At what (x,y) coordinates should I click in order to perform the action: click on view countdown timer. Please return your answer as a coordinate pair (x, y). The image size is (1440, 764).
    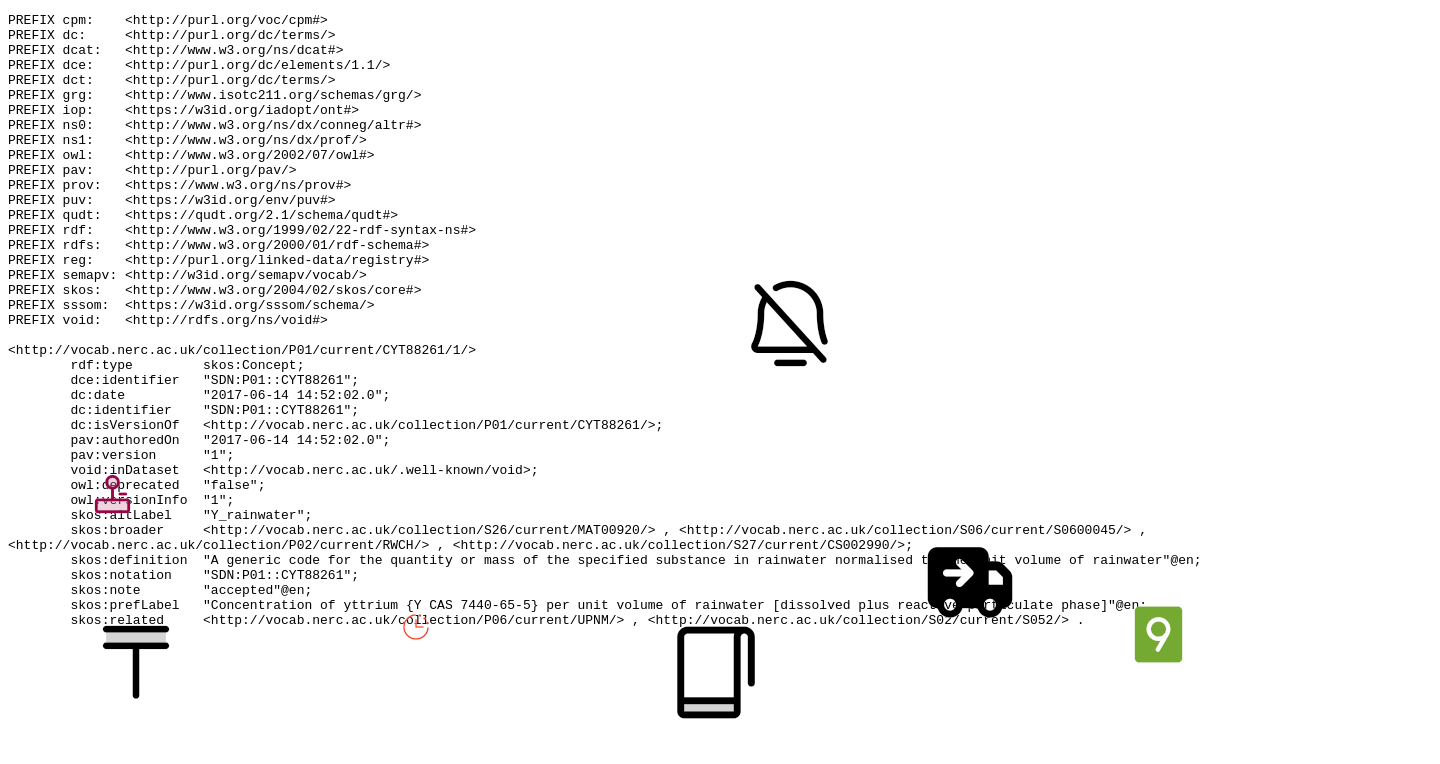
    Looking at the image, I should click on (416, 627).